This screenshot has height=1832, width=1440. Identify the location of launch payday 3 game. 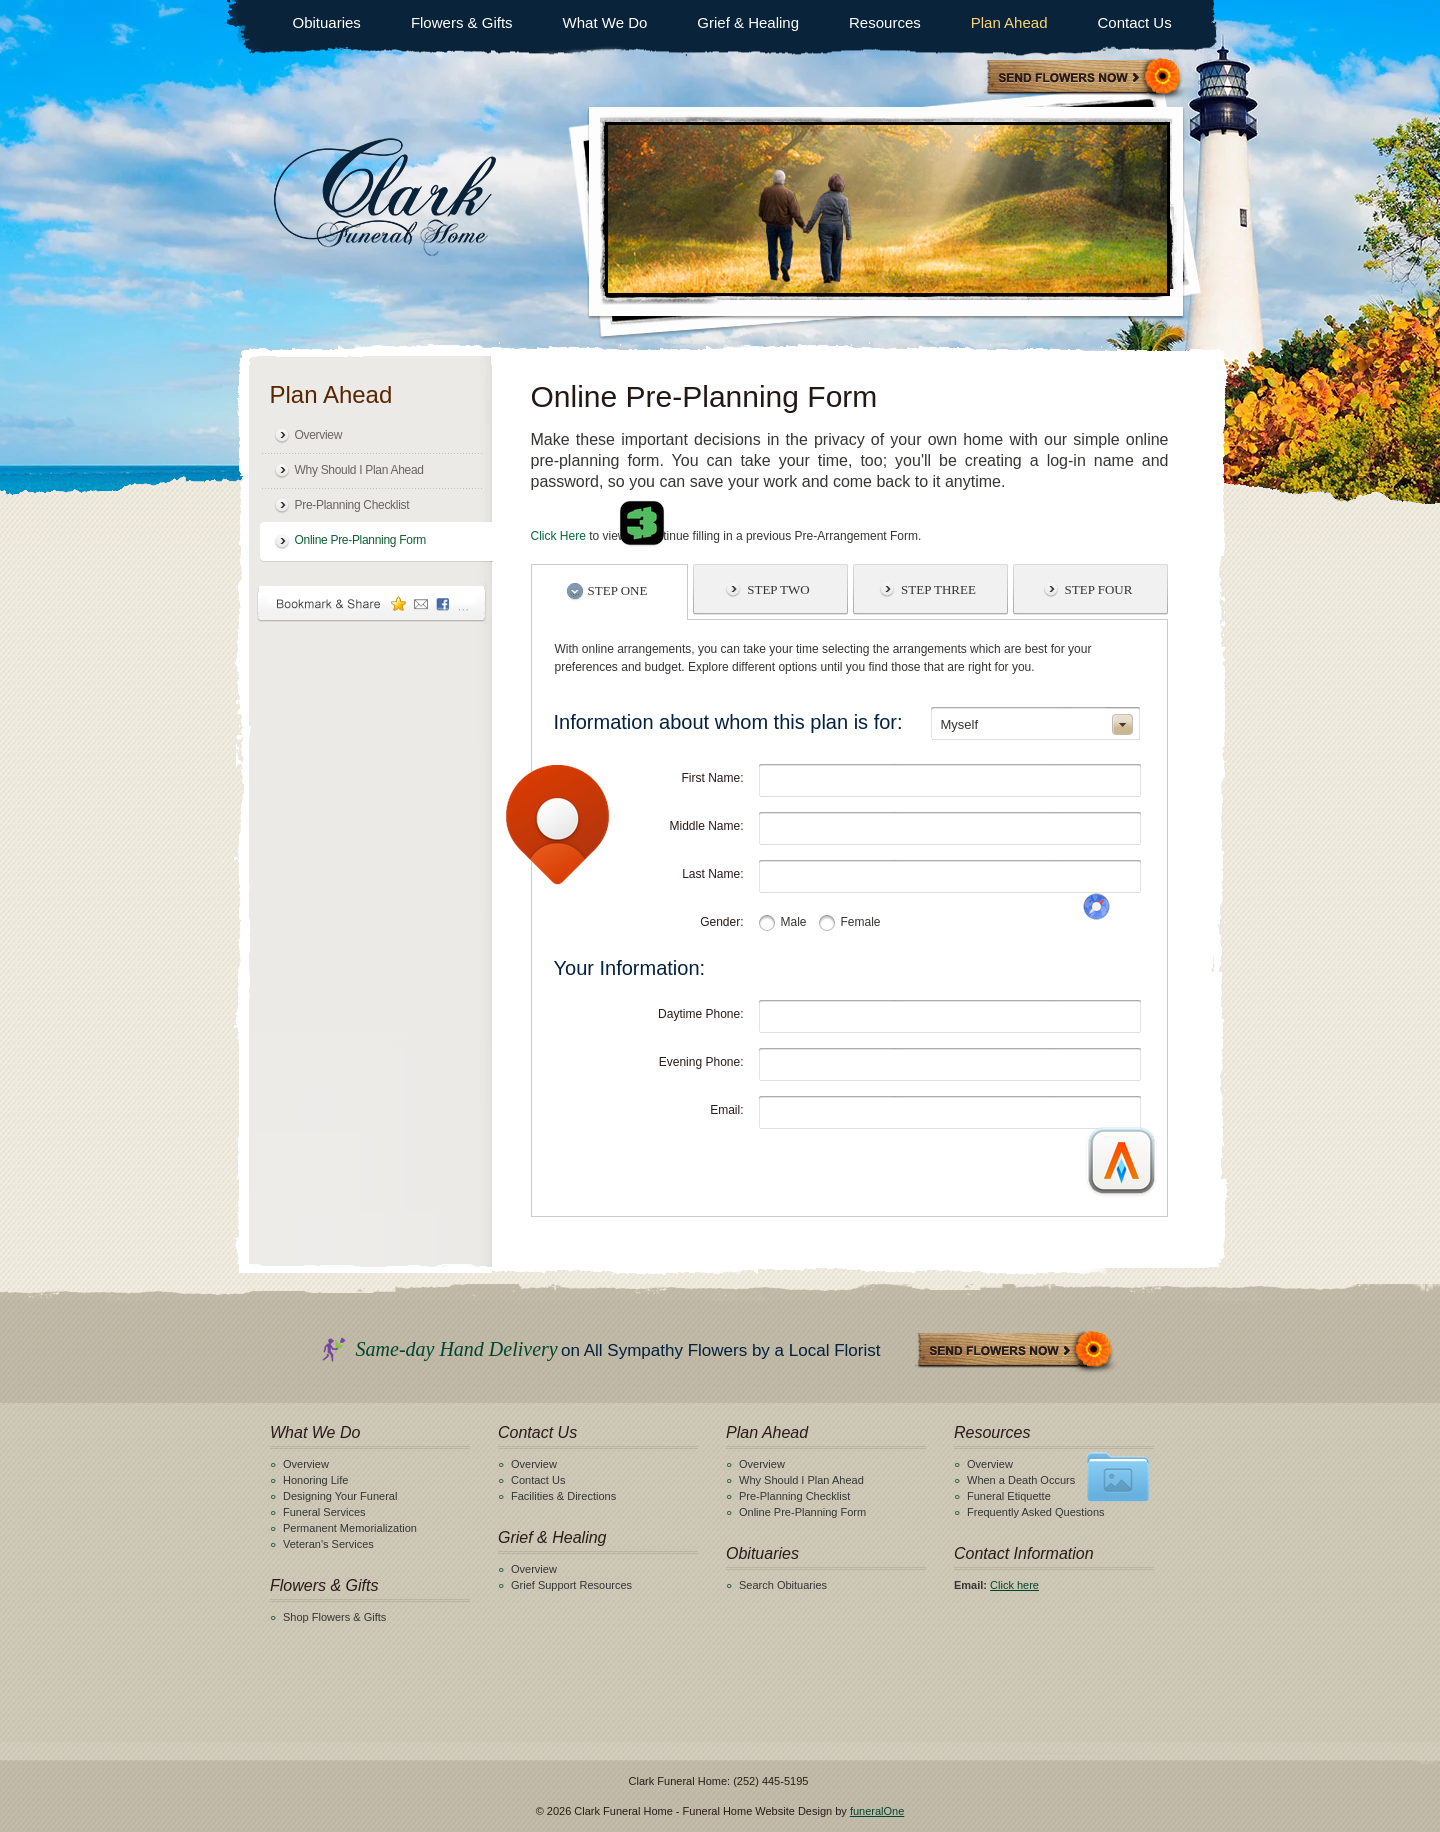
(642, 523).